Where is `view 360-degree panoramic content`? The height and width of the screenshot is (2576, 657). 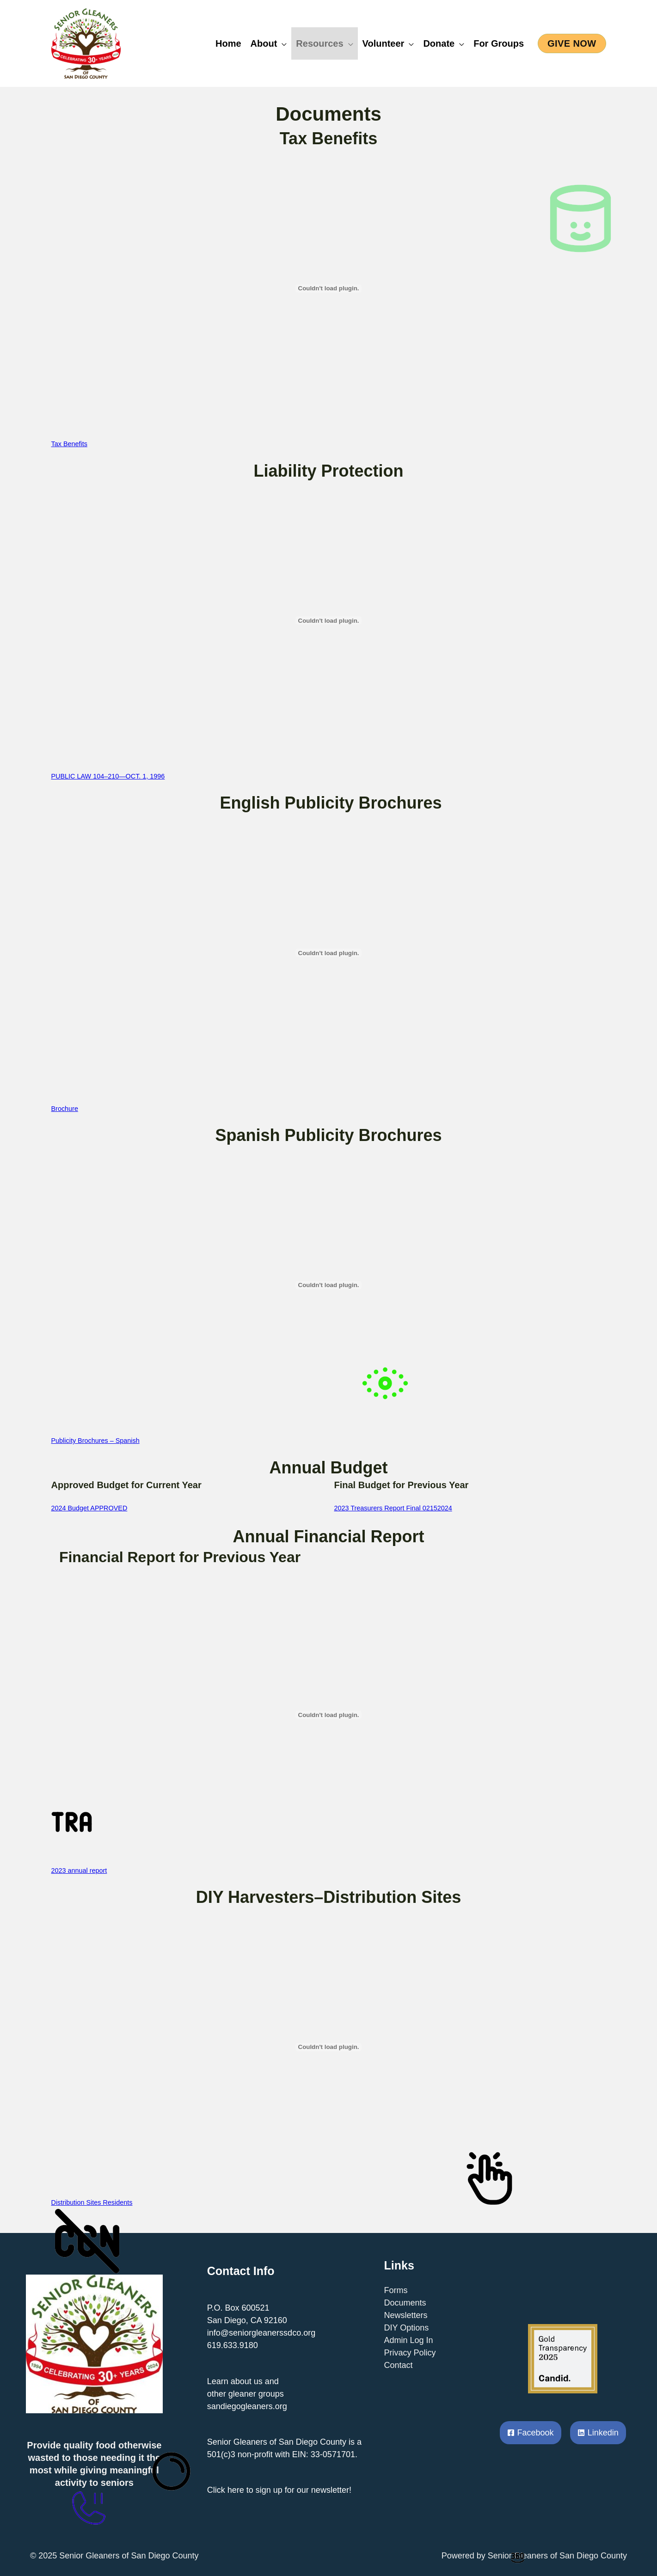
view 360-degree panoramic content is located at coordinates (517, 2558).